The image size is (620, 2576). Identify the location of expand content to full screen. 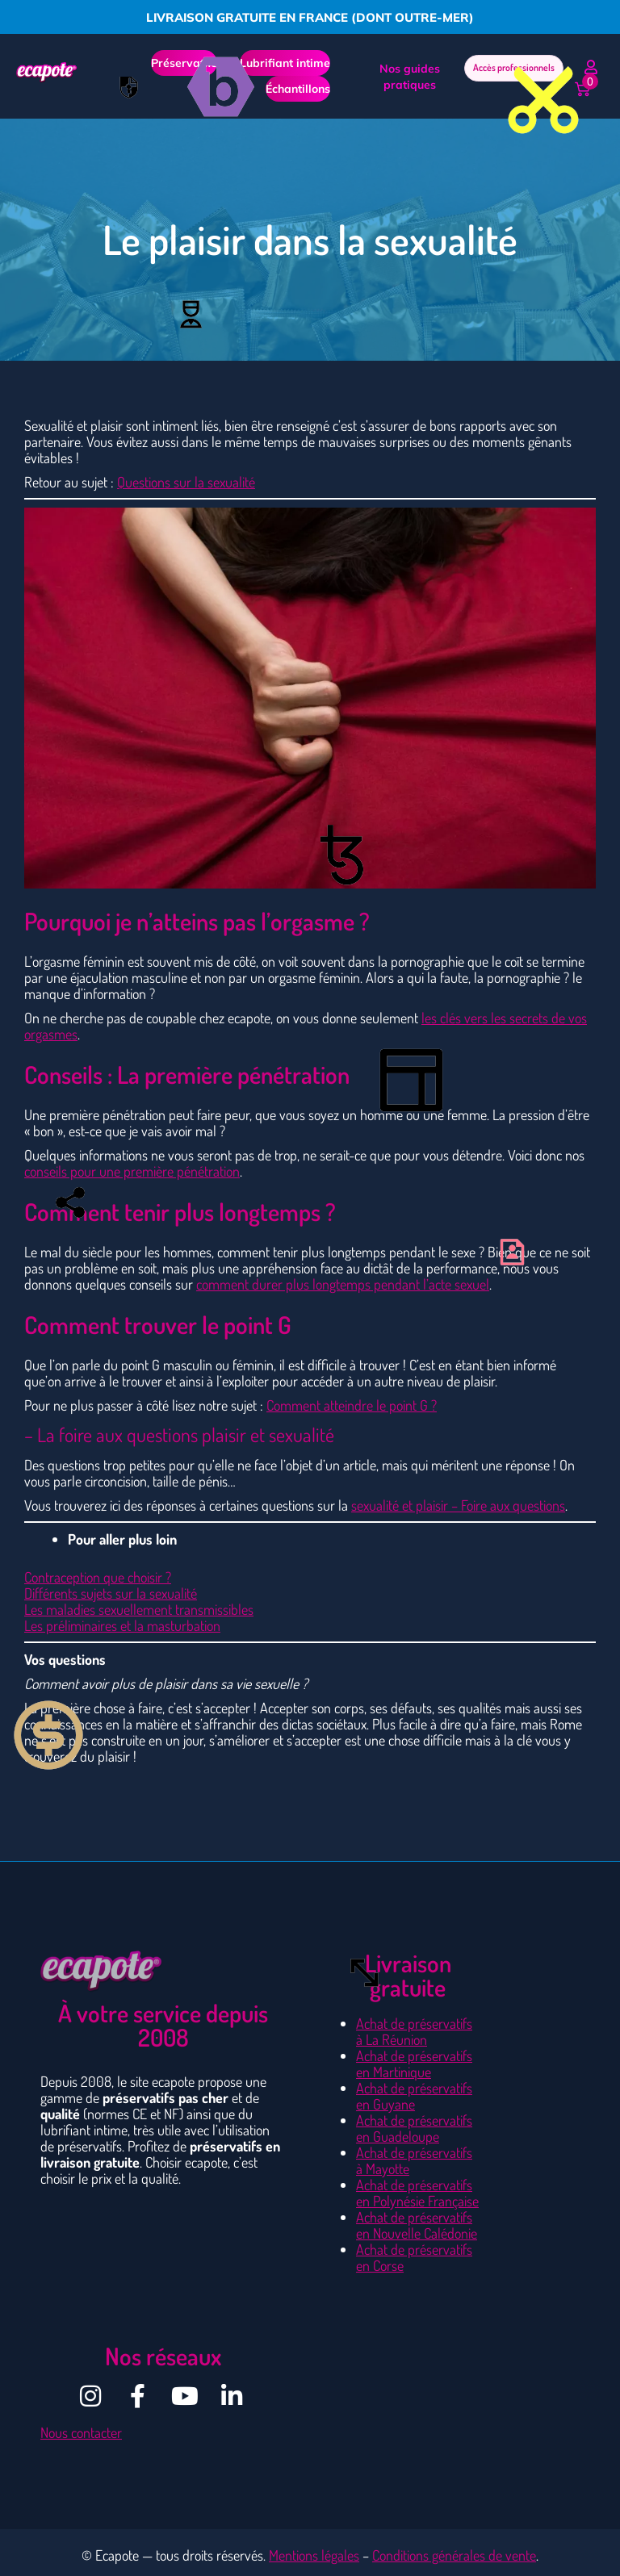
(364, 1972).